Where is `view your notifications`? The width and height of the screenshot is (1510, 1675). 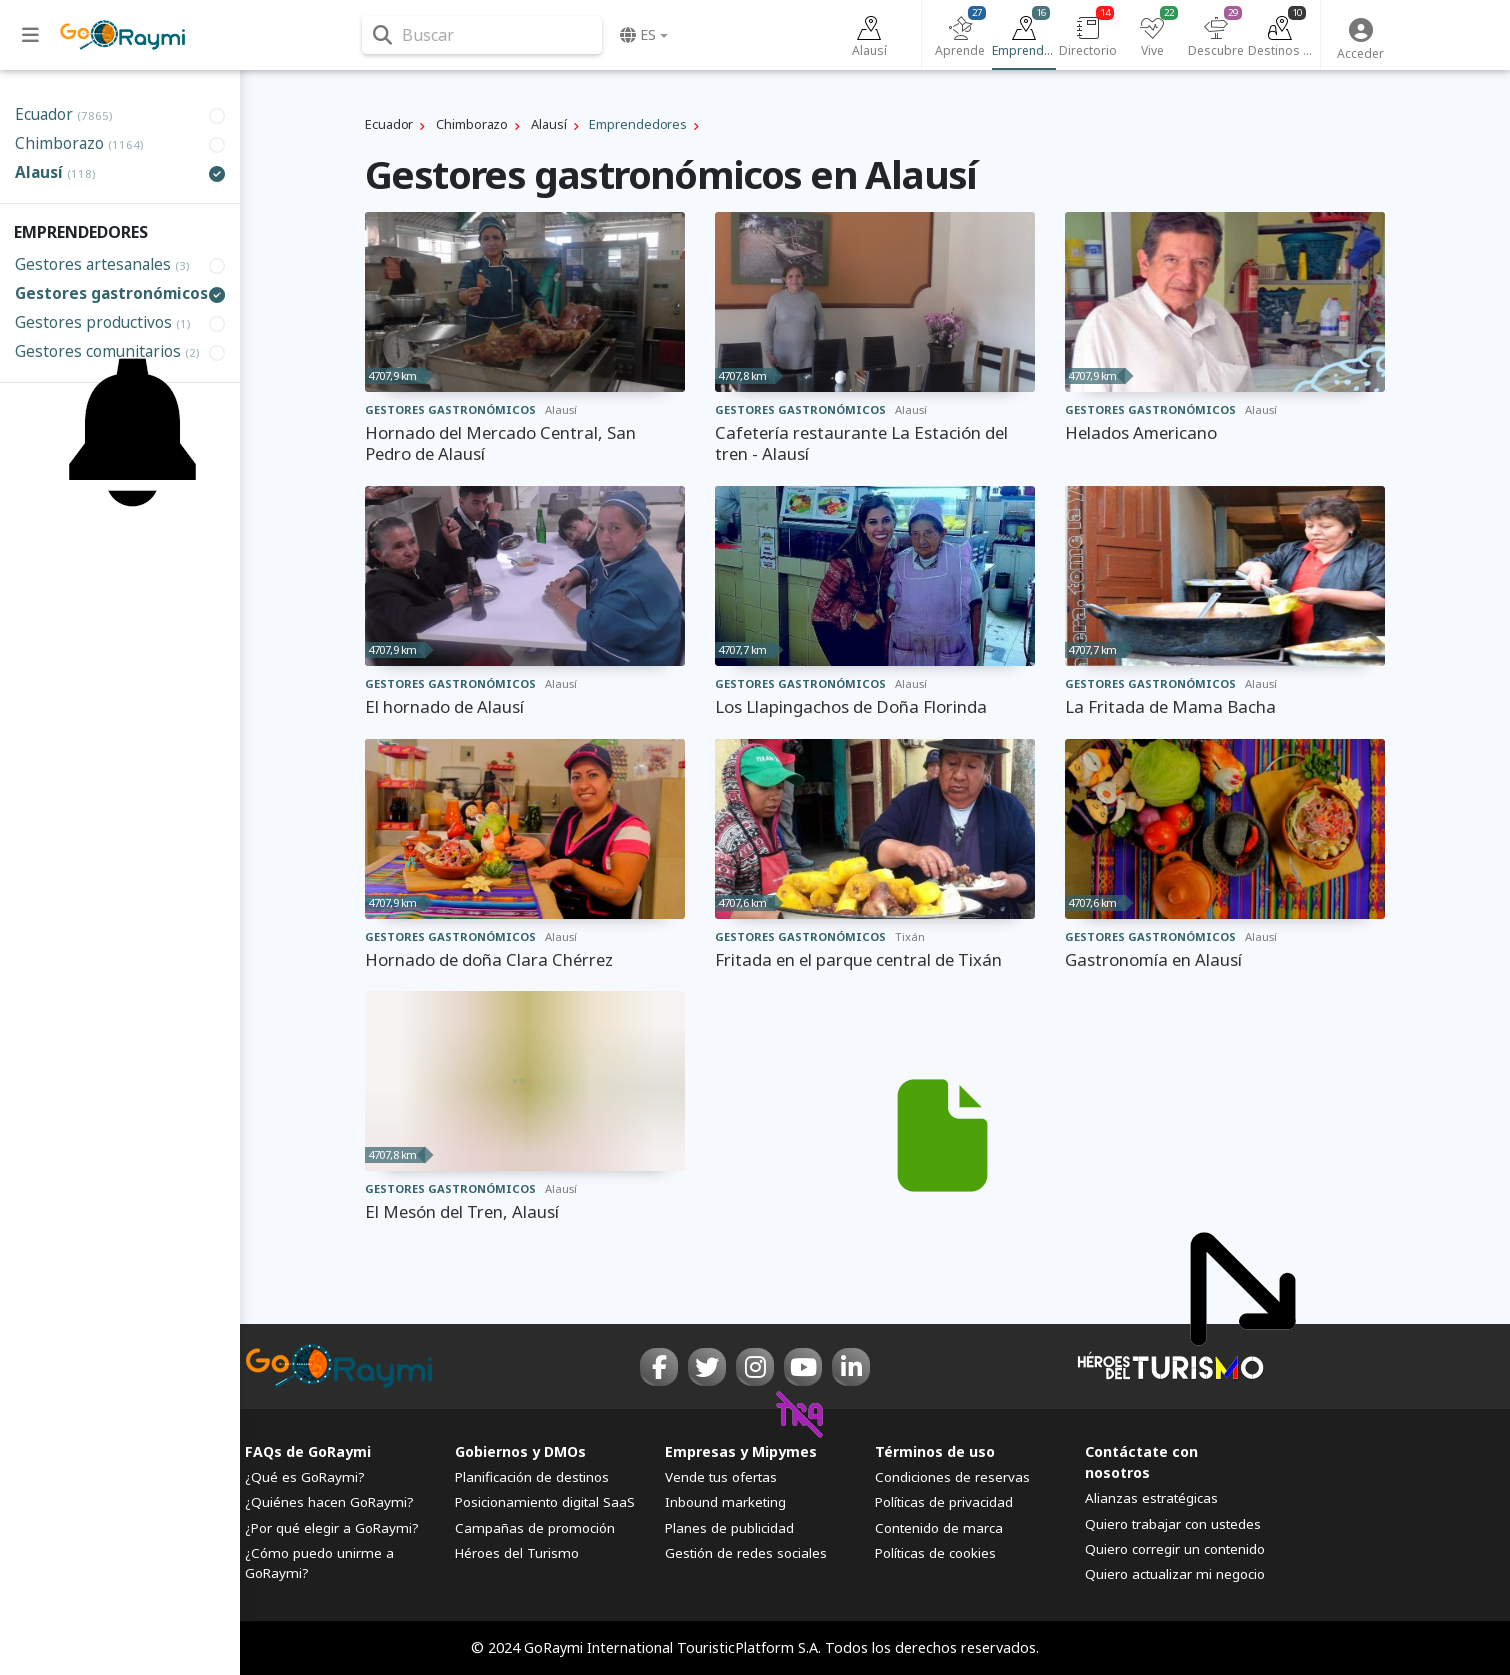
view your notifications is located at coordinates (132, 432).